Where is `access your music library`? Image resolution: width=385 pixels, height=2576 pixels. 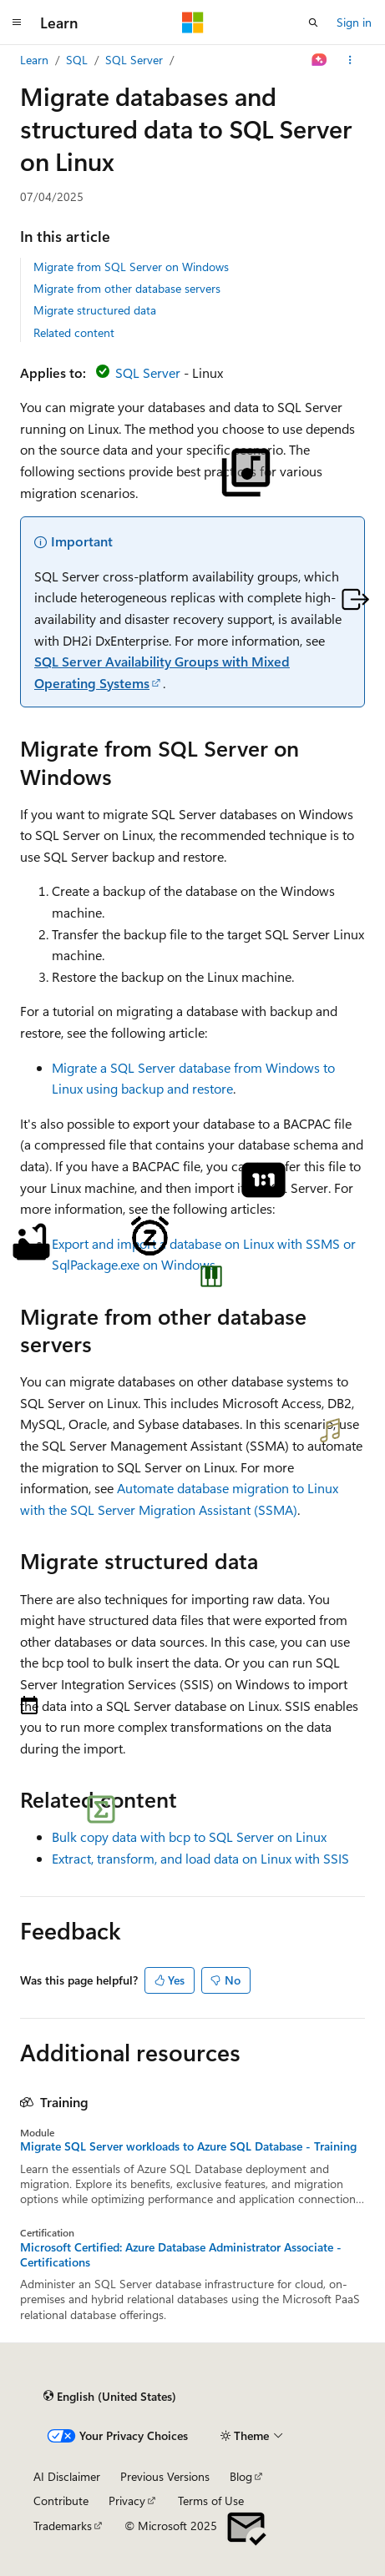 access your music library is located at coordinates (246, 472).